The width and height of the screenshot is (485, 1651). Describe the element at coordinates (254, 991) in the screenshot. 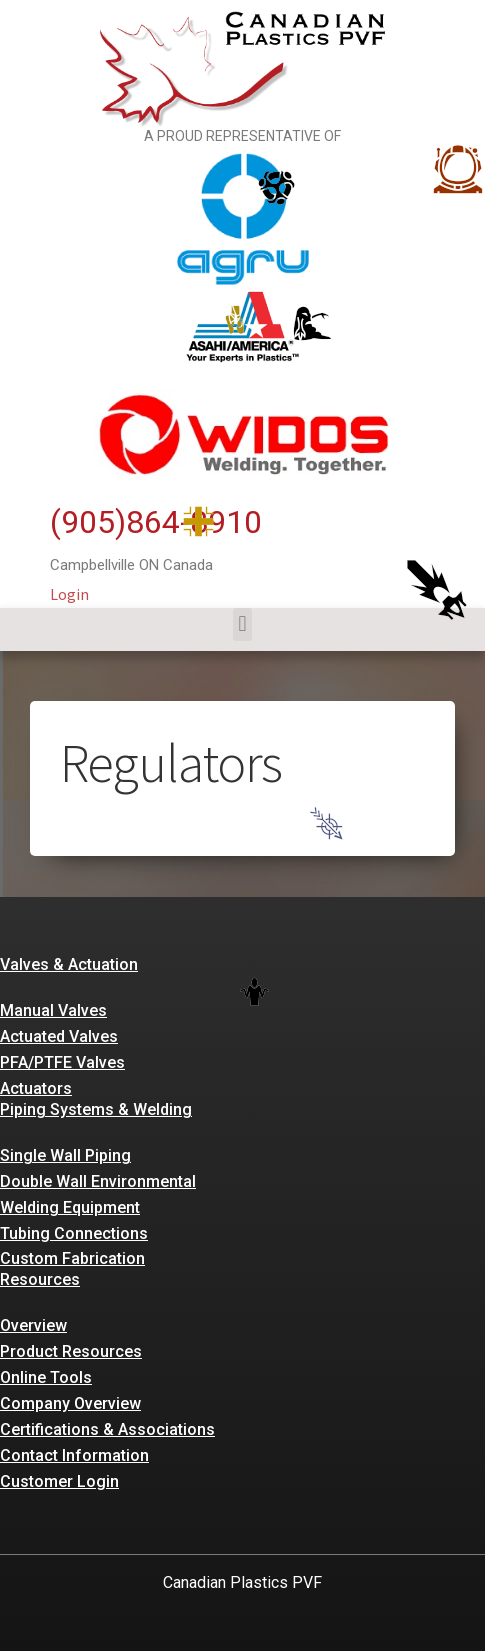

I see `indicates unknown or uncertain status` at that location.